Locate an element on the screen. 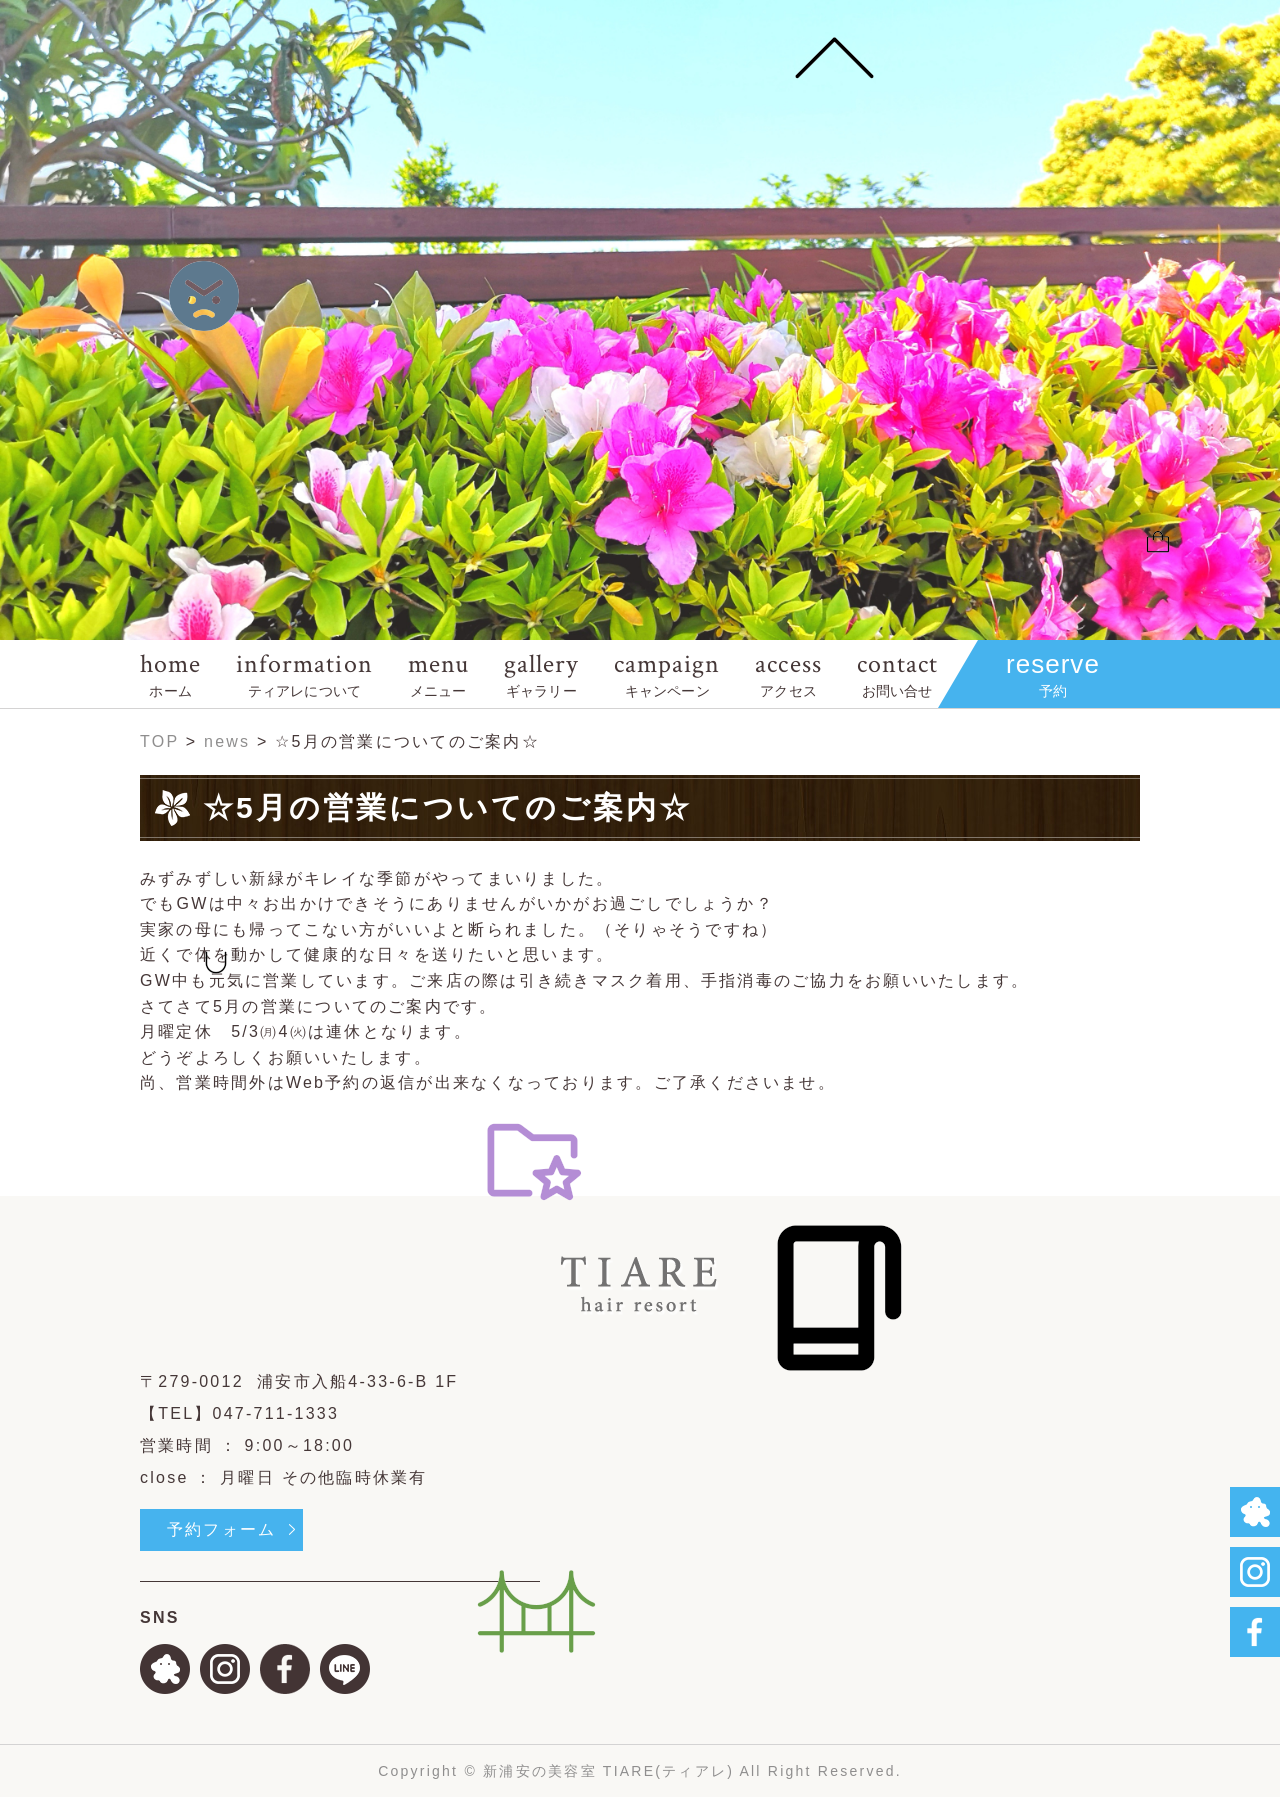  view your shopping bag is located at coordinates (1158, 543).